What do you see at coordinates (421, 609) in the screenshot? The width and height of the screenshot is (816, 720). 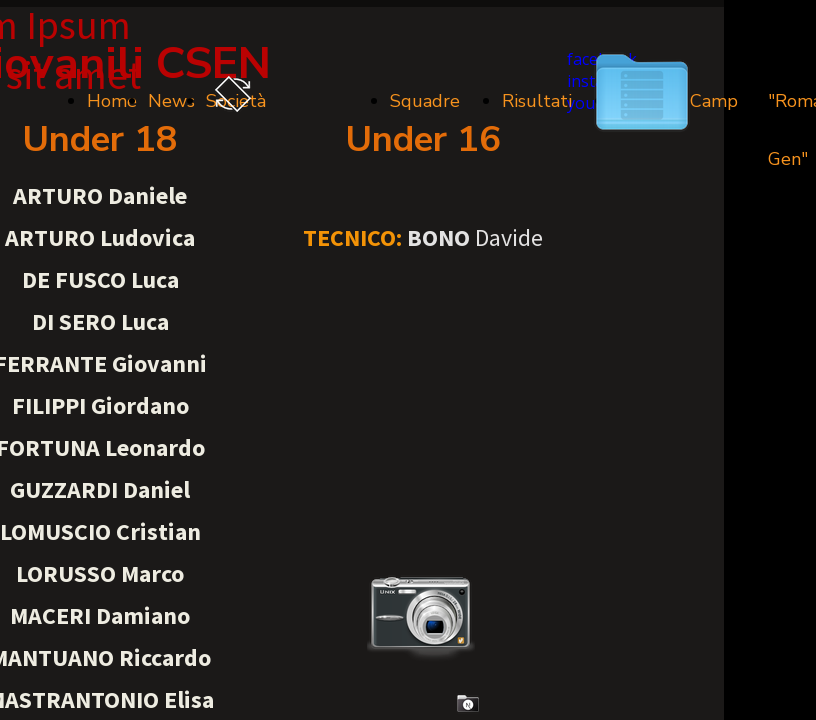 I see `open camera to take a photo` at bounding box center [421, 609].